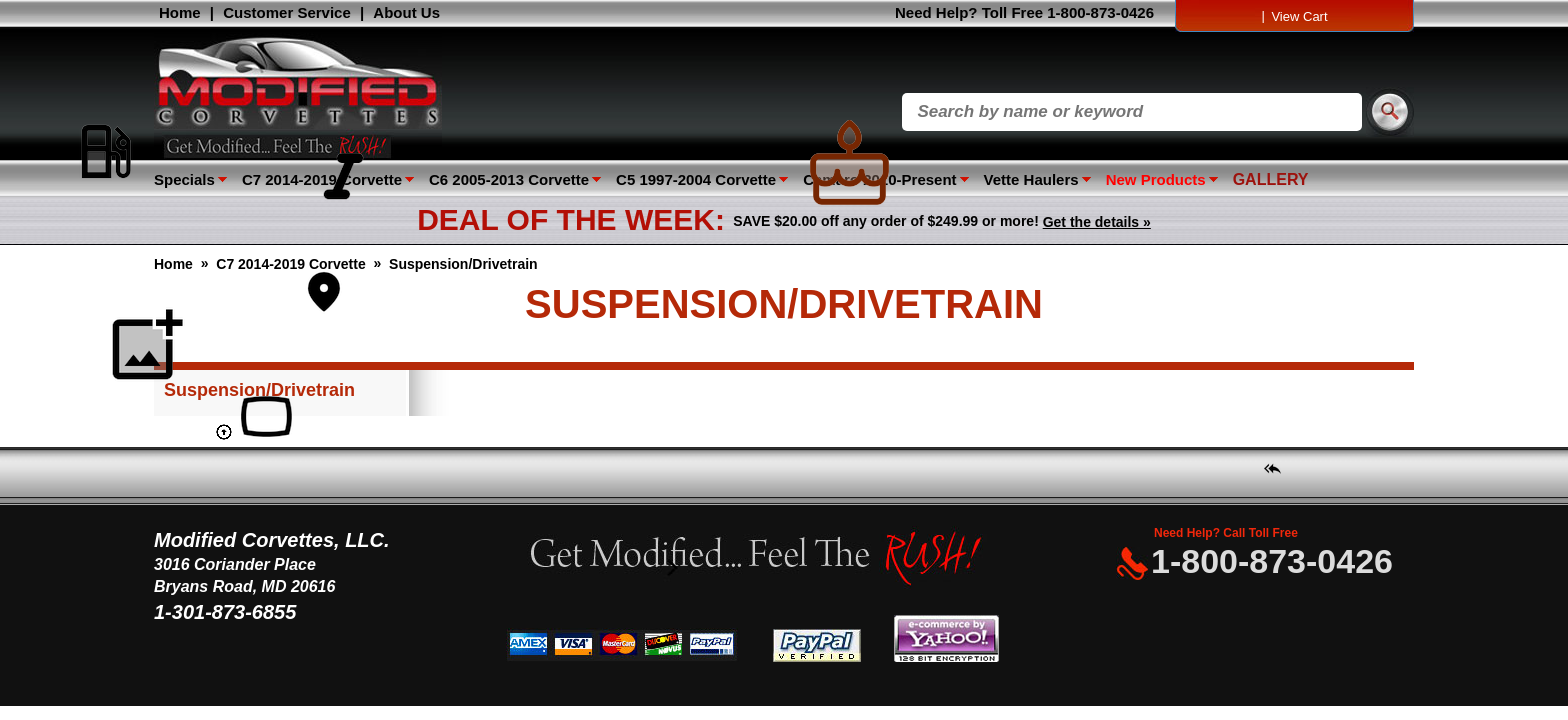 The height and width of the screenshot is (720, 1568). What do you see at coordinates (146, 346) in the screenshot?
I see `add a new photo to your gallery` at bounding box center [146, 346].